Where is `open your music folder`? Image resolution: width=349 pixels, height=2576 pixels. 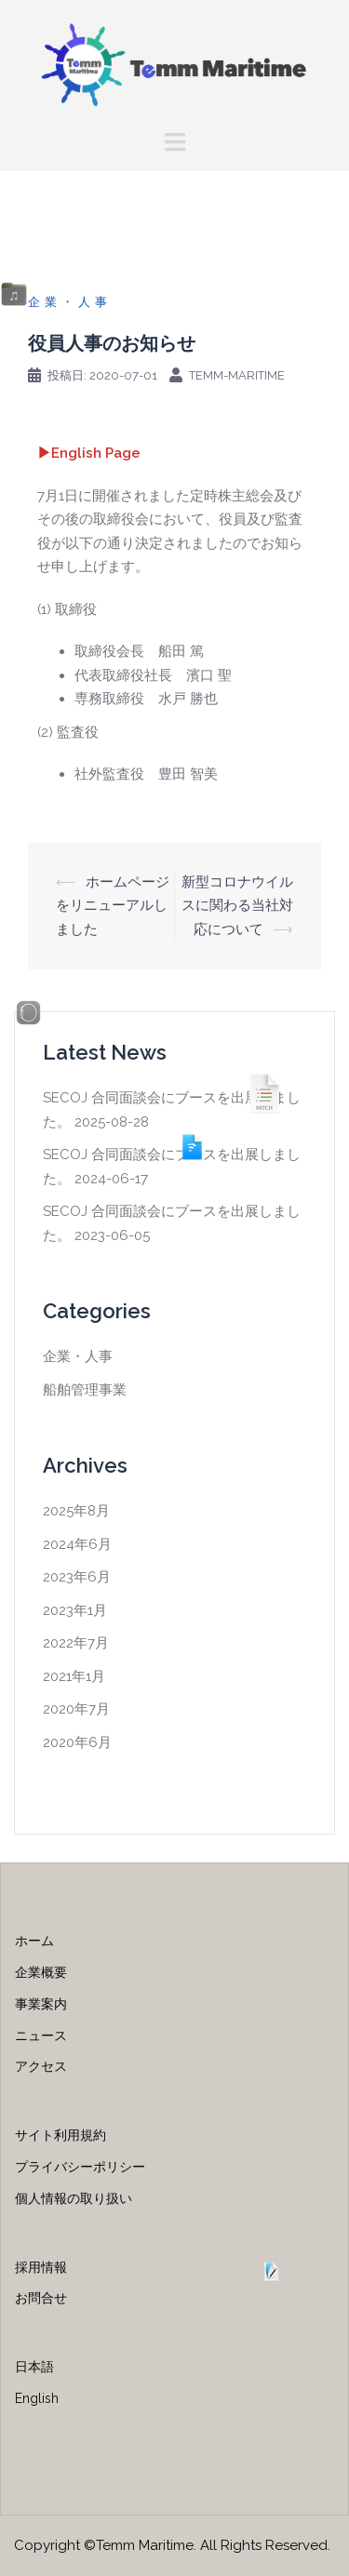 open your music folder is located at coordinates (14, 294).